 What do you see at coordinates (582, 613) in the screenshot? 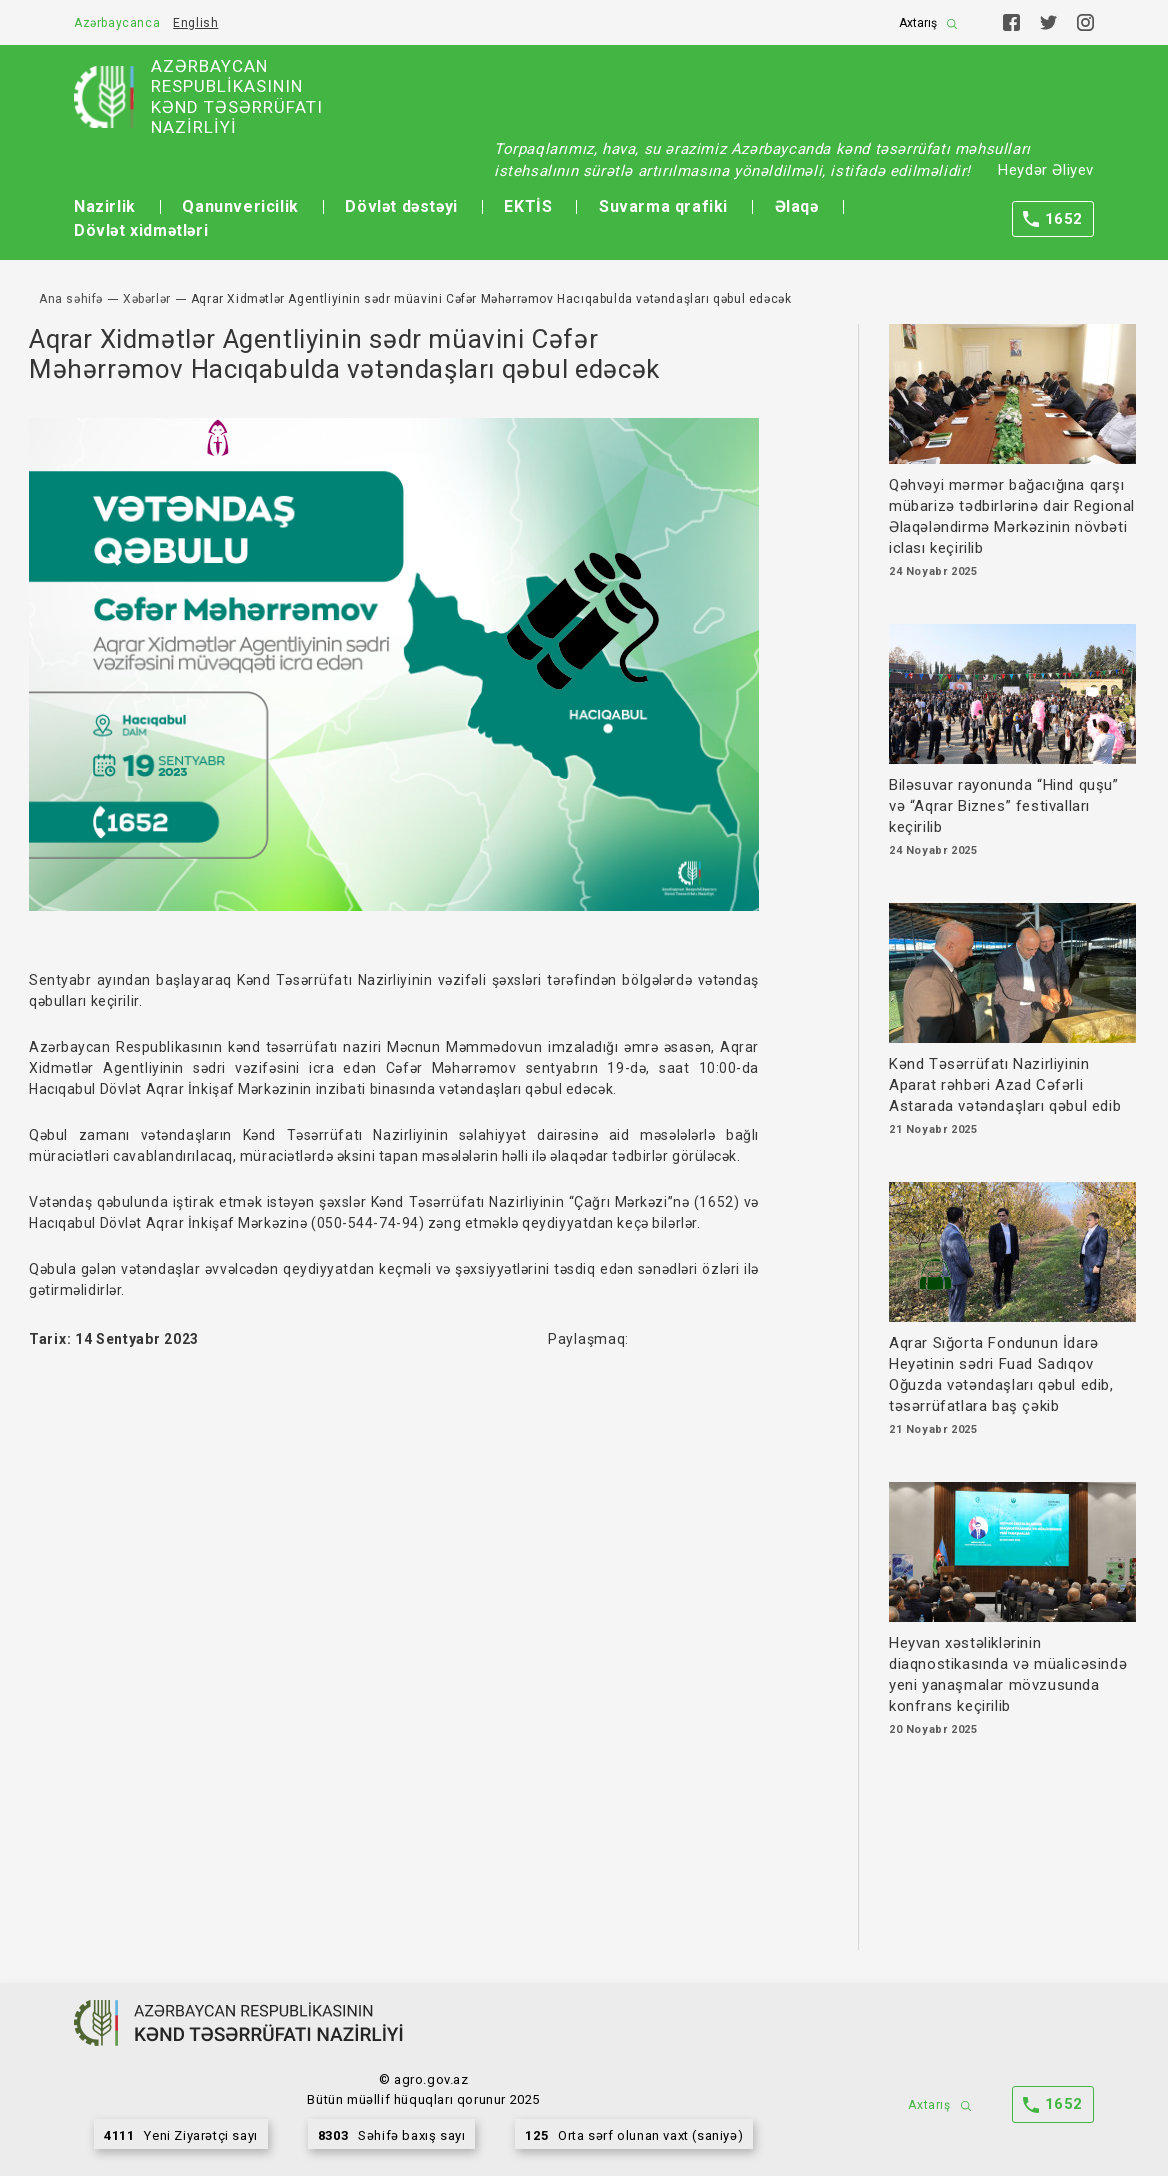
I see `explosive item or power-up in a game` at bounding box center [582, 613].